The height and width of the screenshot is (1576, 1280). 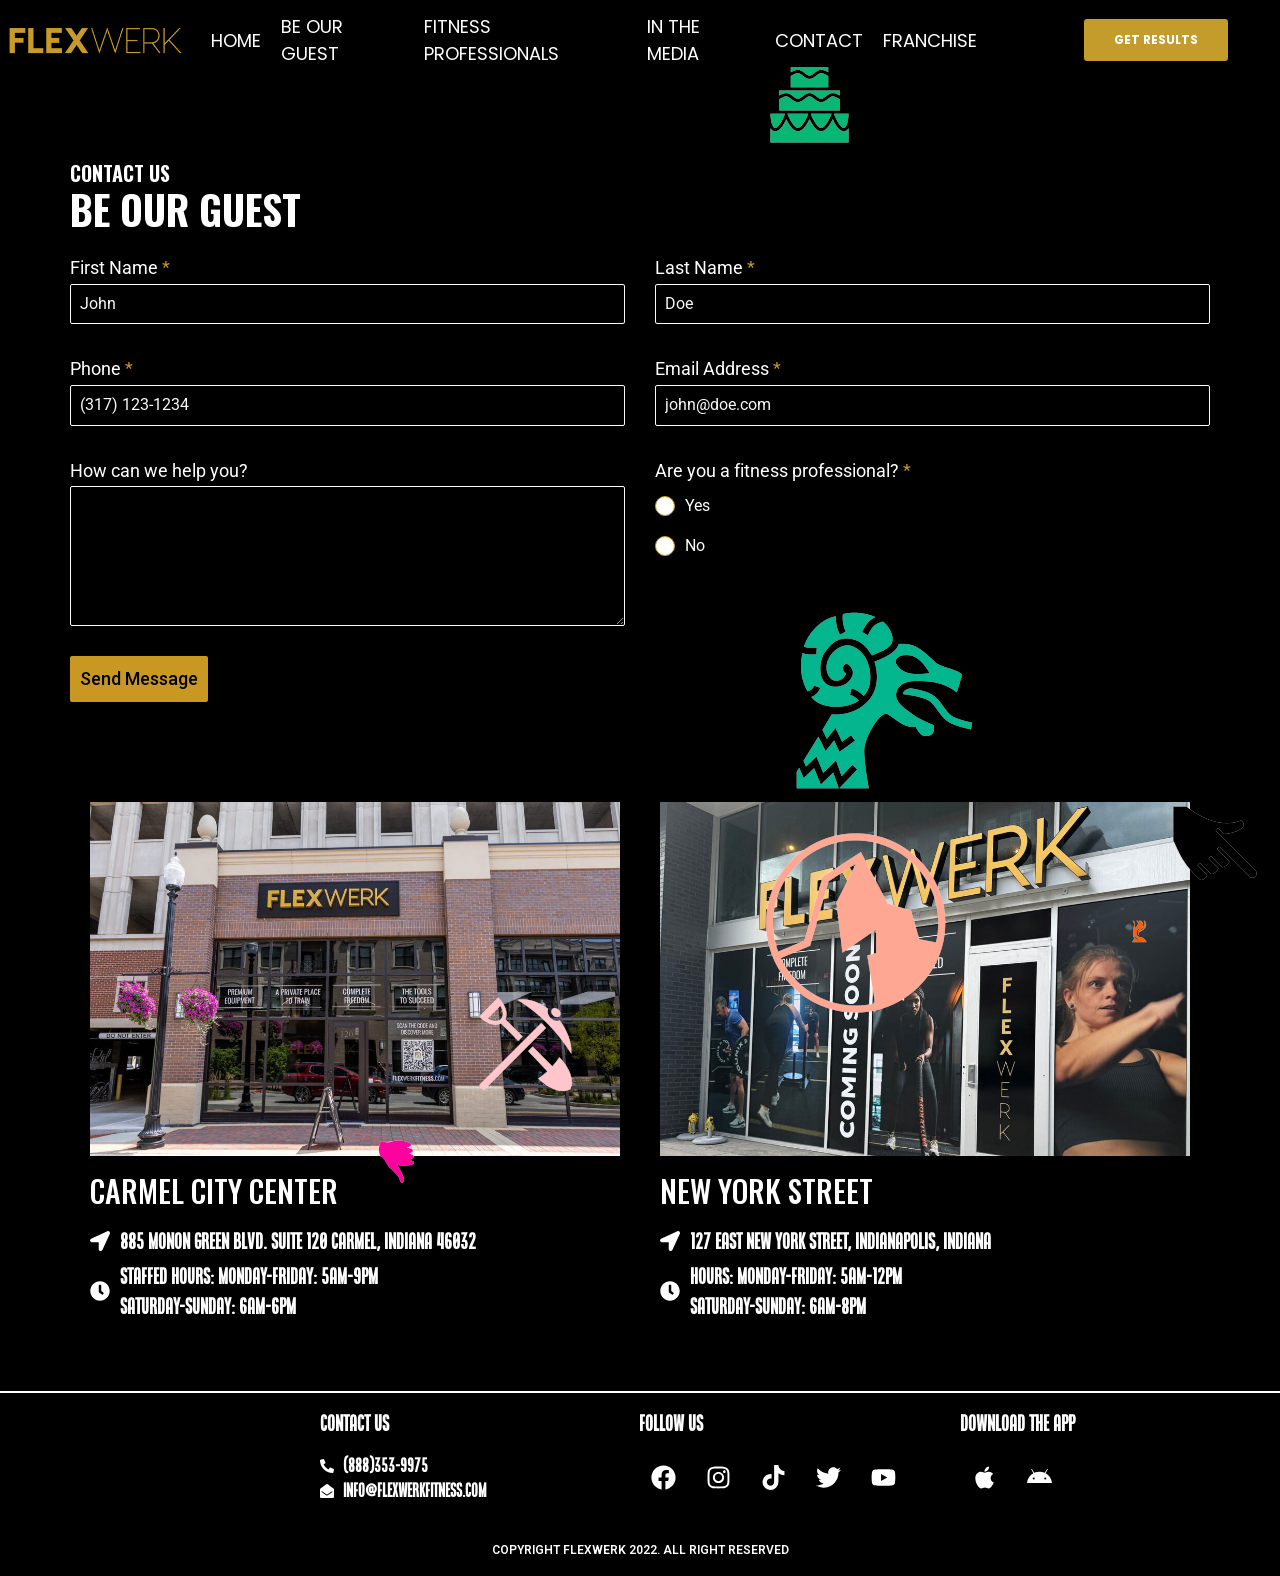 What do you see at coordinates (886, 699) in the screenshot?
I see `viking ship figurehead or norse-themed game element` at bounding box center [886, 699].